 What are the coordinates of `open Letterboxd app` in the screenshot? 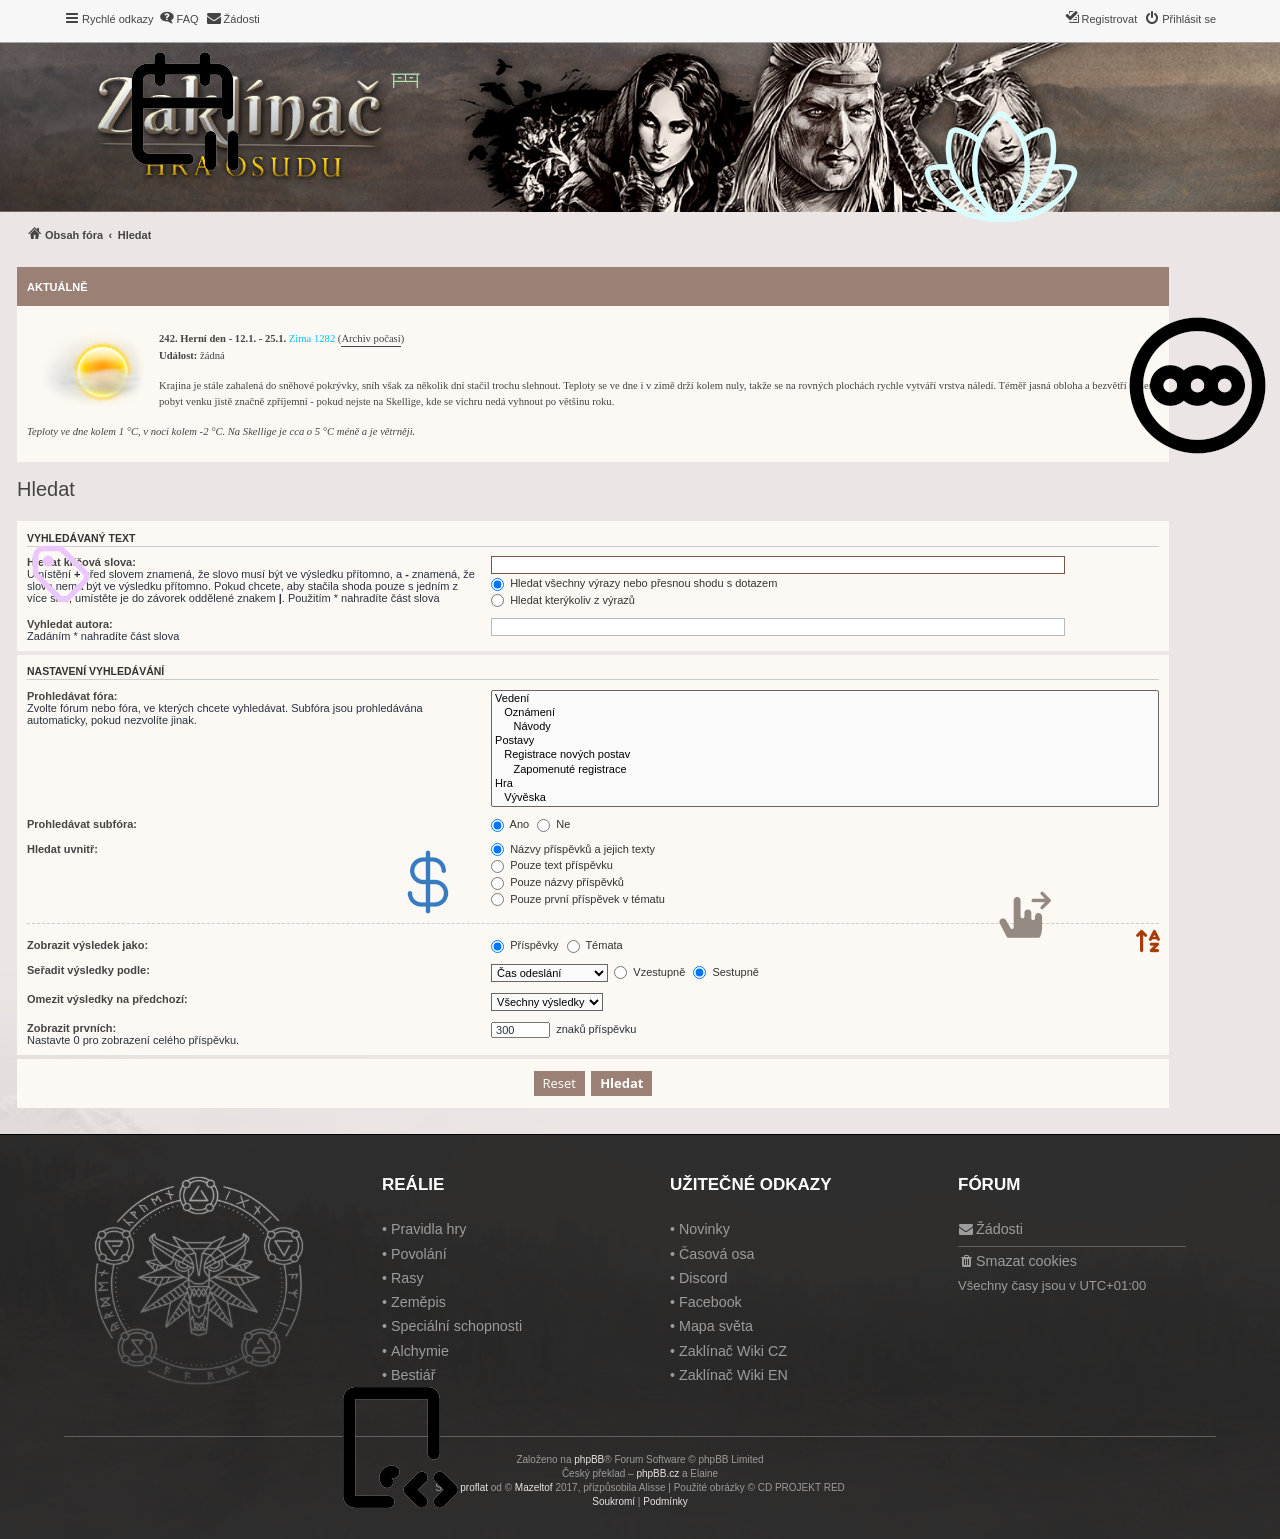 It's located at (1197, 385).